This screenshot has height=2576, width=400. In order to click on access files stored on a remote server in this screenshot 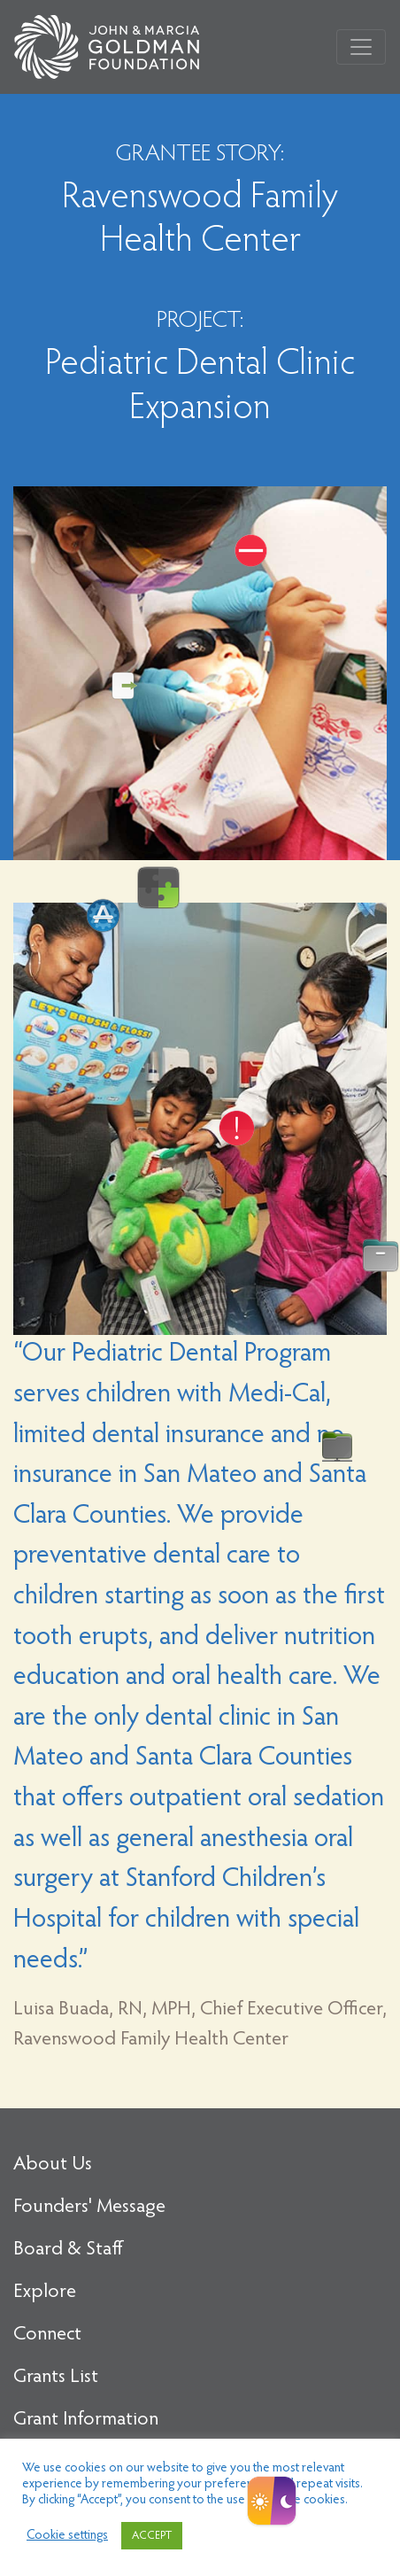, I will do `click(337, 1447)`.